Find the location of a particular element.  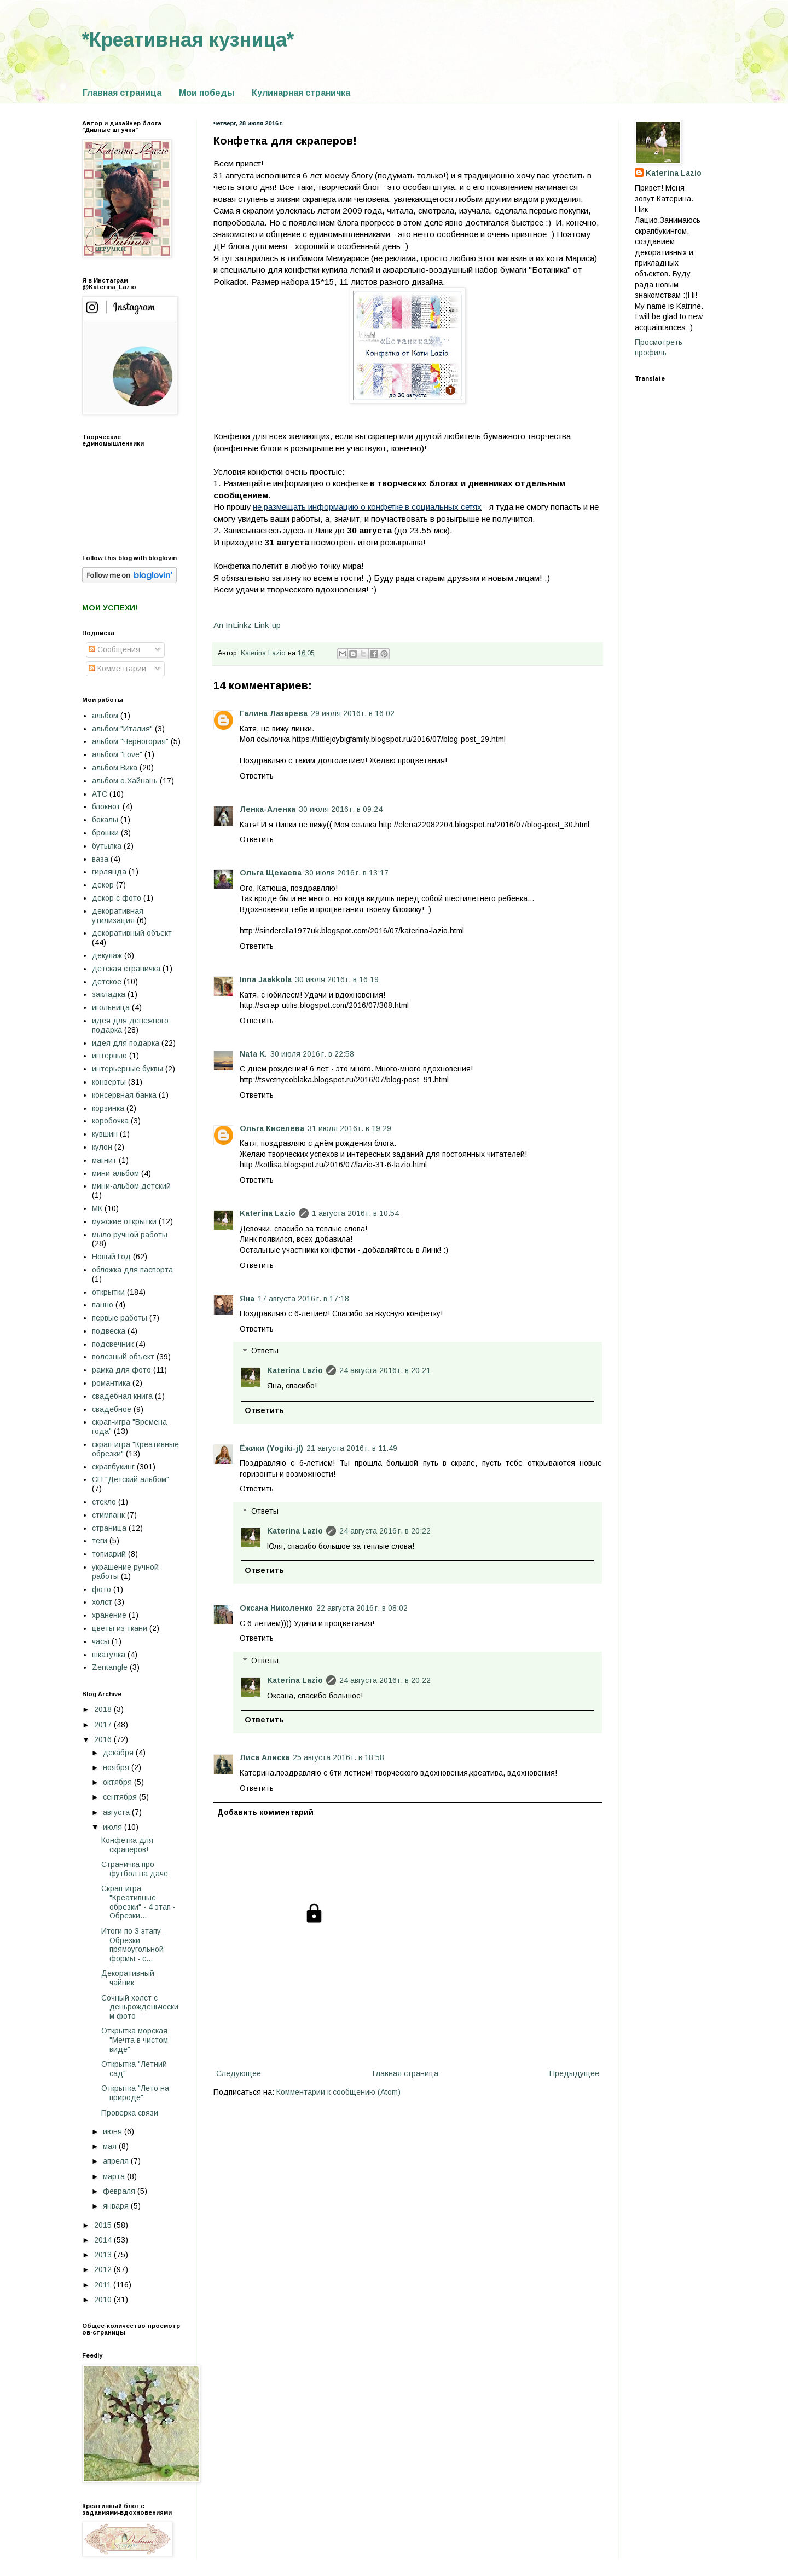

text or typography tool is located at coordinates (450, 390).